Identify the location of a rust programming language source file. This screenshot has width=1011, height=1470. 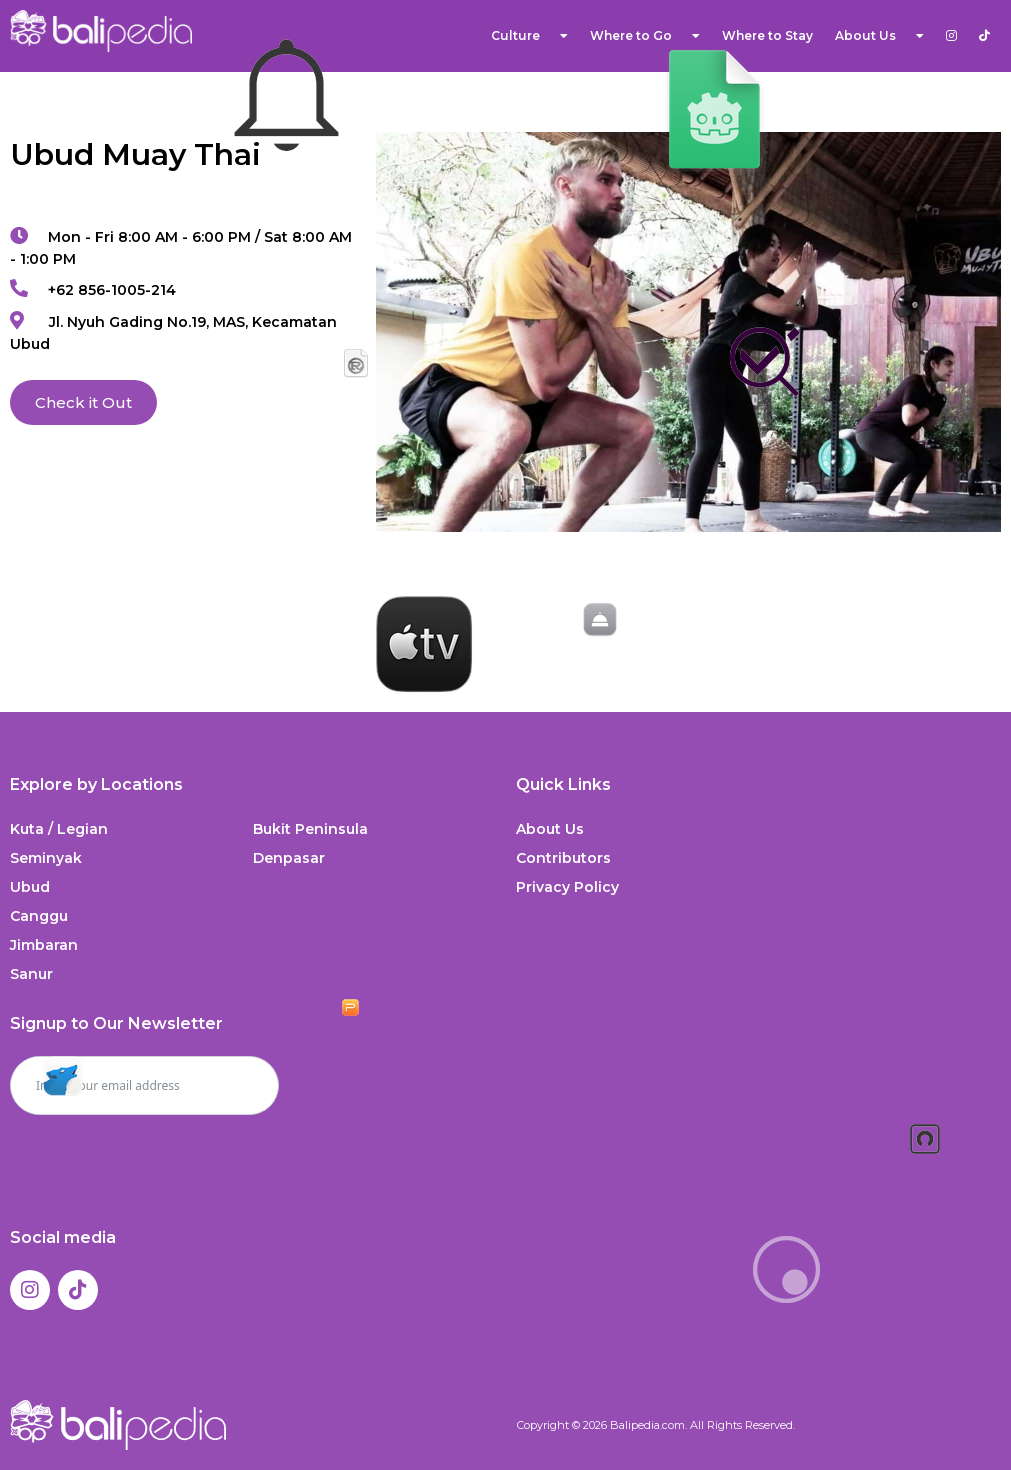
(356, 363).